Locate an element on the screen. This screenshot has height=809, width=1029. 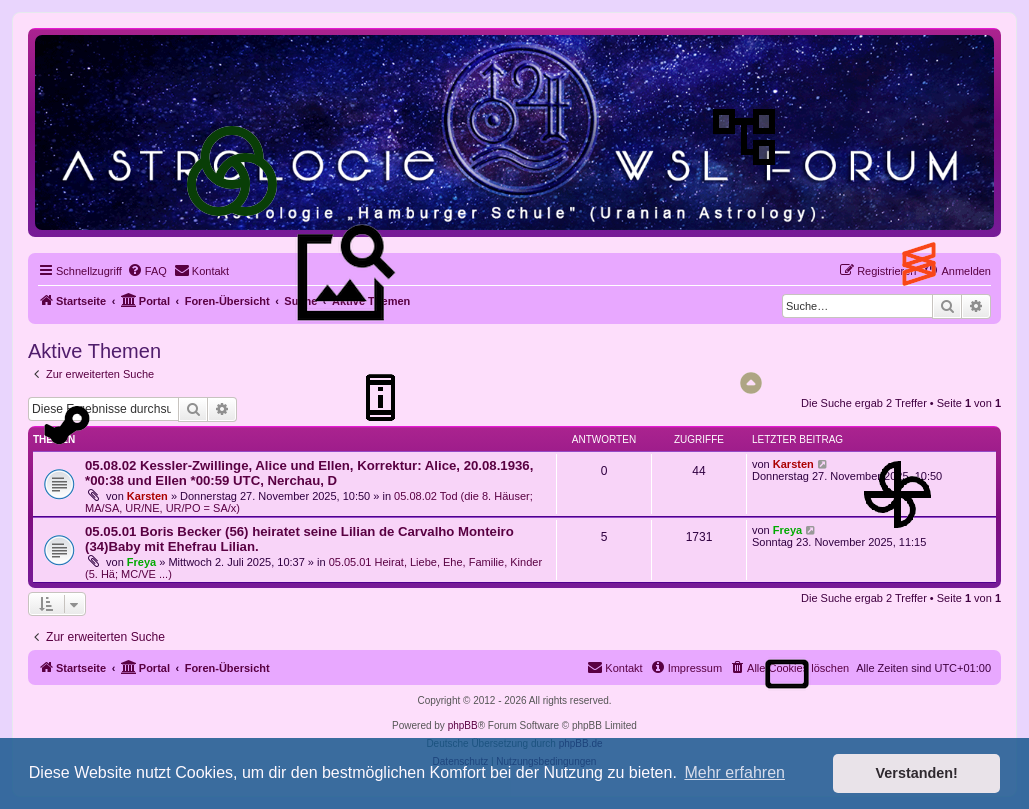
open Steam gaming platform is located at coordinates (67, 424).